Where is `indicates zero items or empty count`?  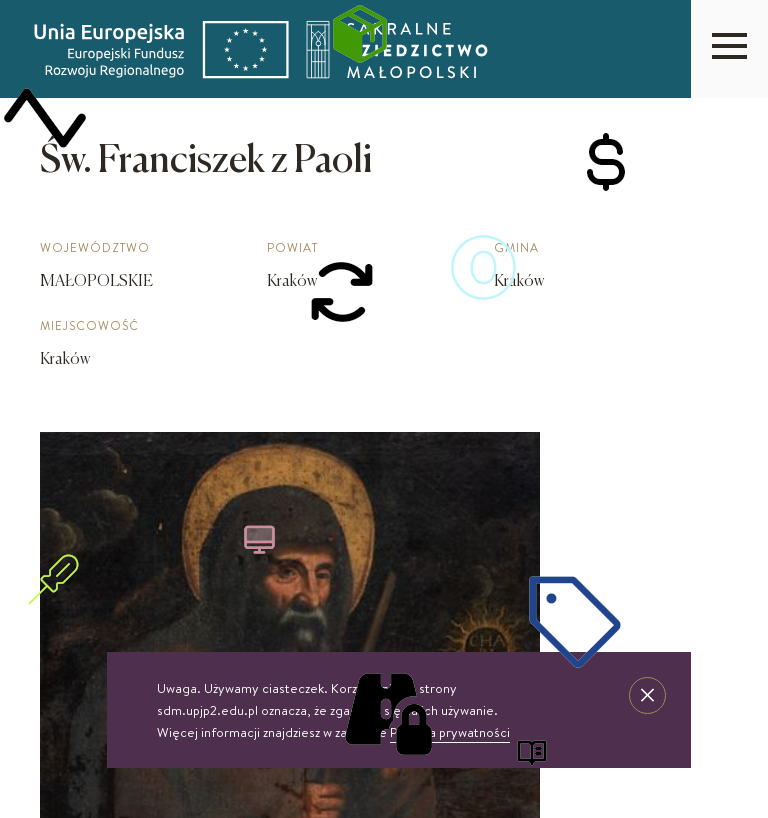 indicates zero items or empty count is located at coordinates (483, 267).